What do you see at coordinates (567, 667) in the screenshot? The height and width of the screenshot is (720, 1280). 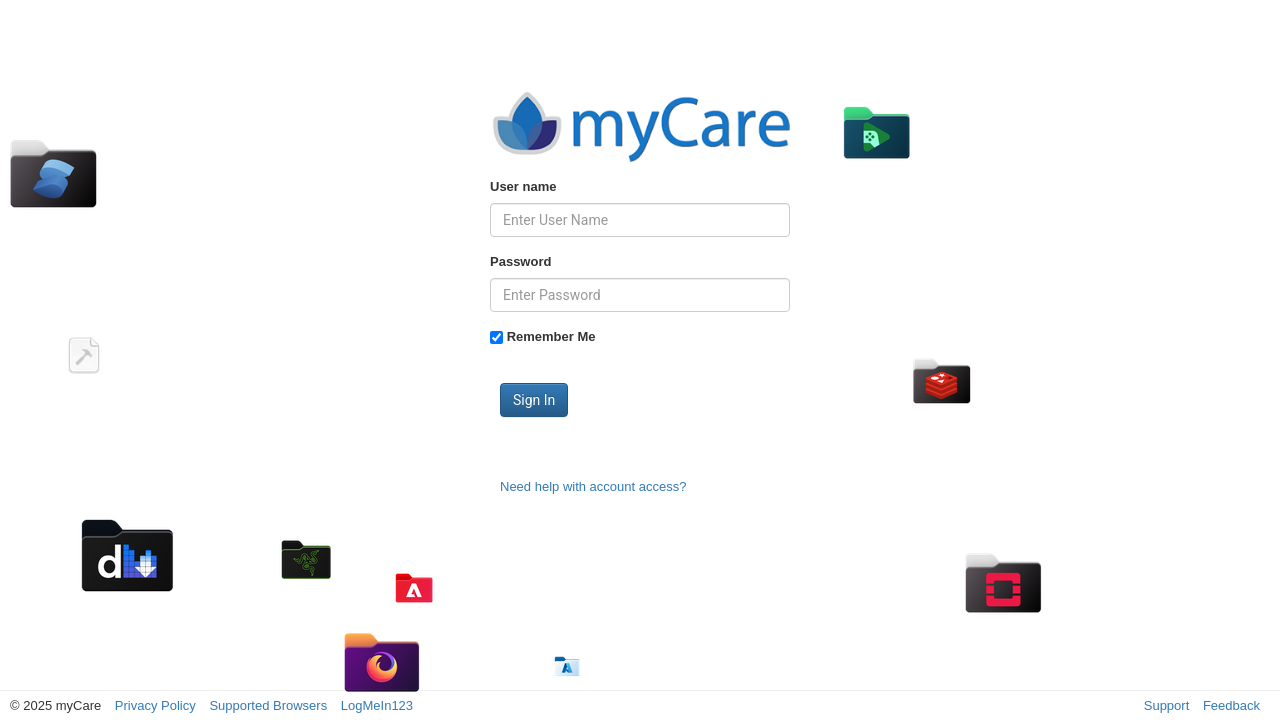 I see `open microsoft azure project folder` at bounding box center [567, 667].